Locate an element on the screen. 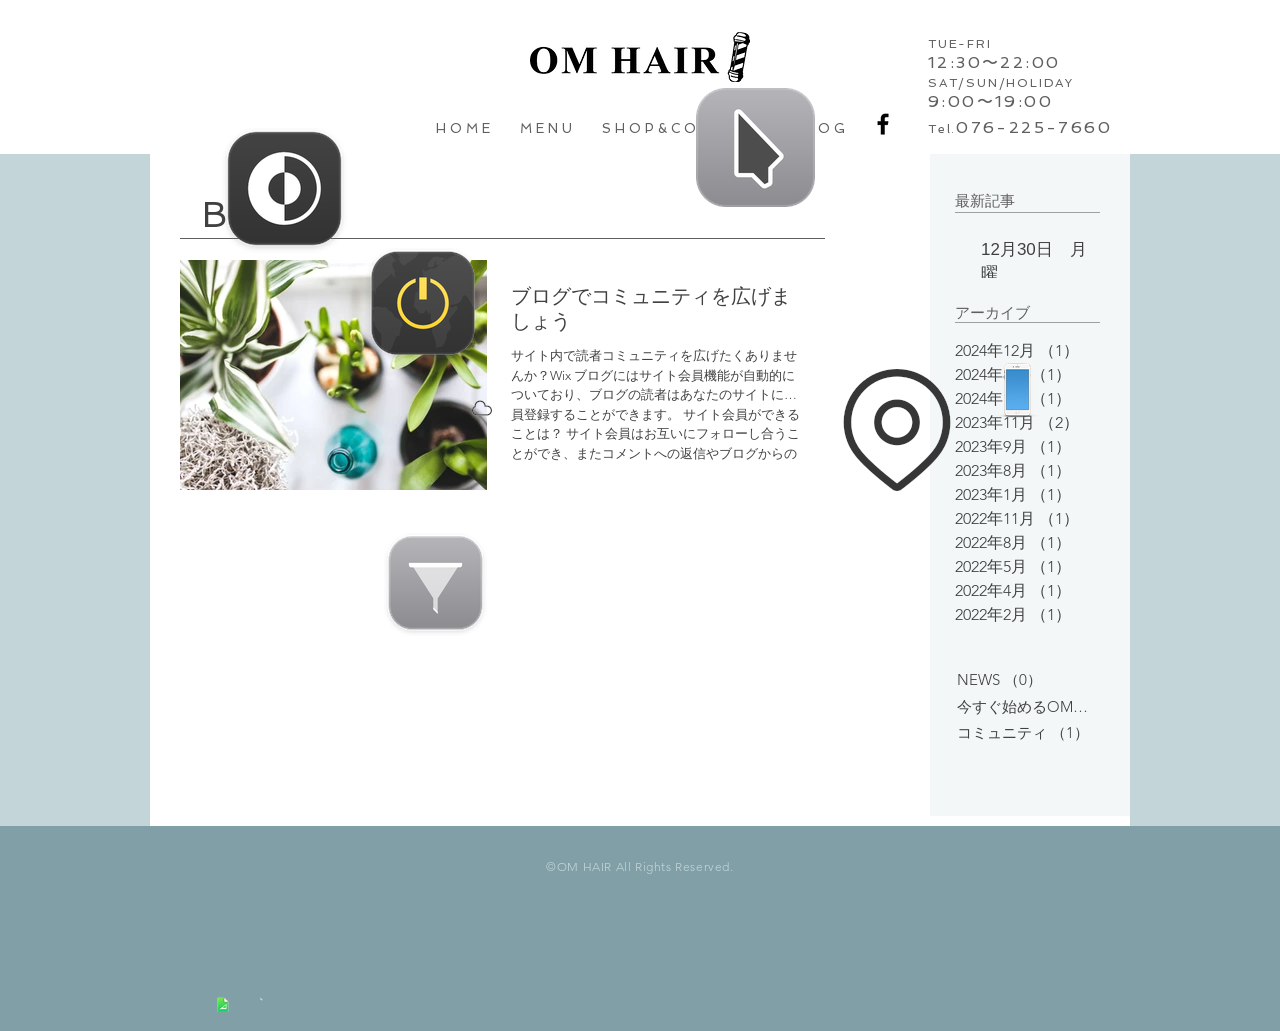 The image size is (1280, 1031). access plasma desktop theme settings is located at coordinates (284, 190).